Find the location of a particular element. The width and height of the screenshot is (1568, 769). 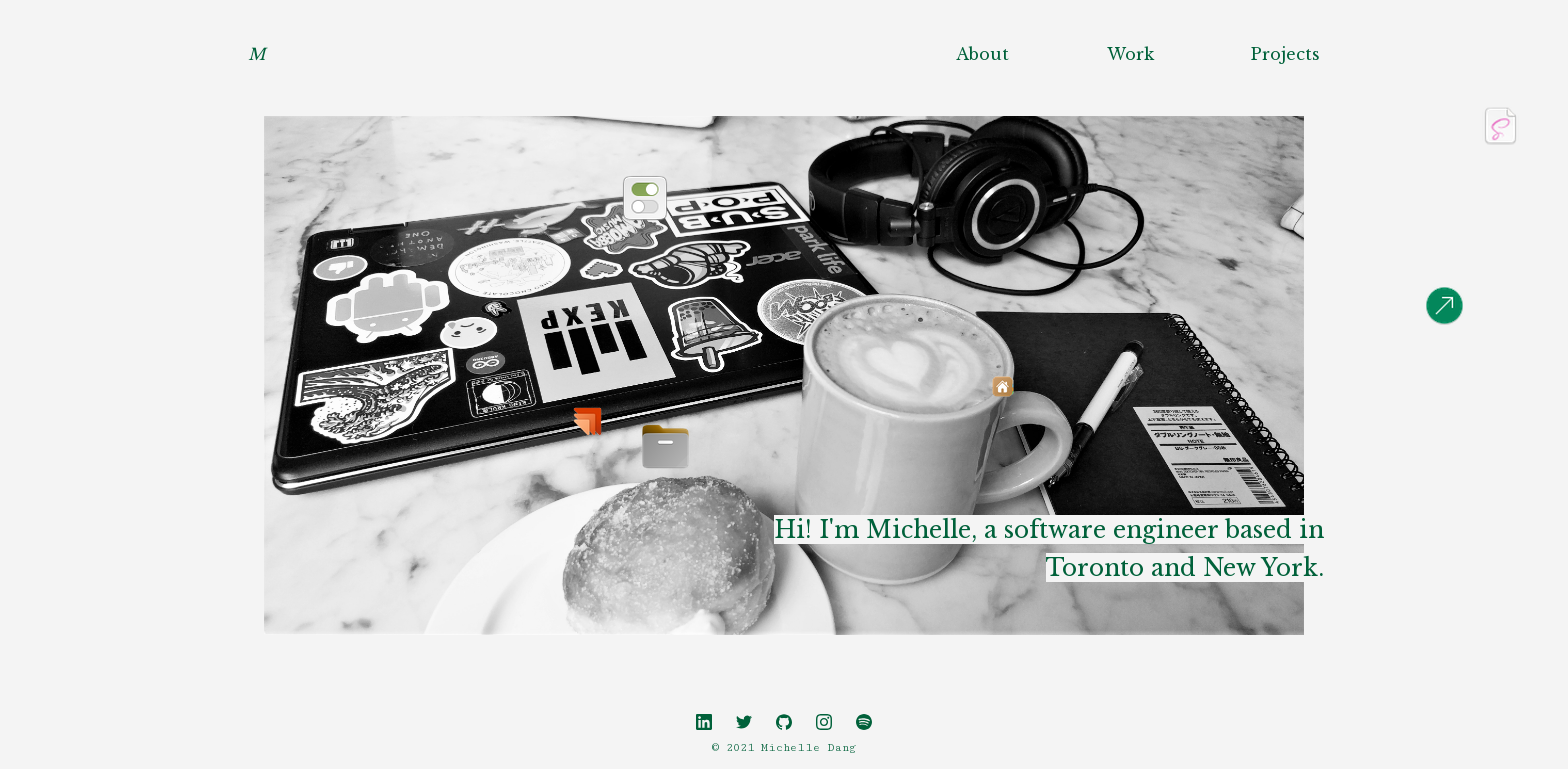

indicates a sass stylesheet file is located at coordinates (1500, 125).